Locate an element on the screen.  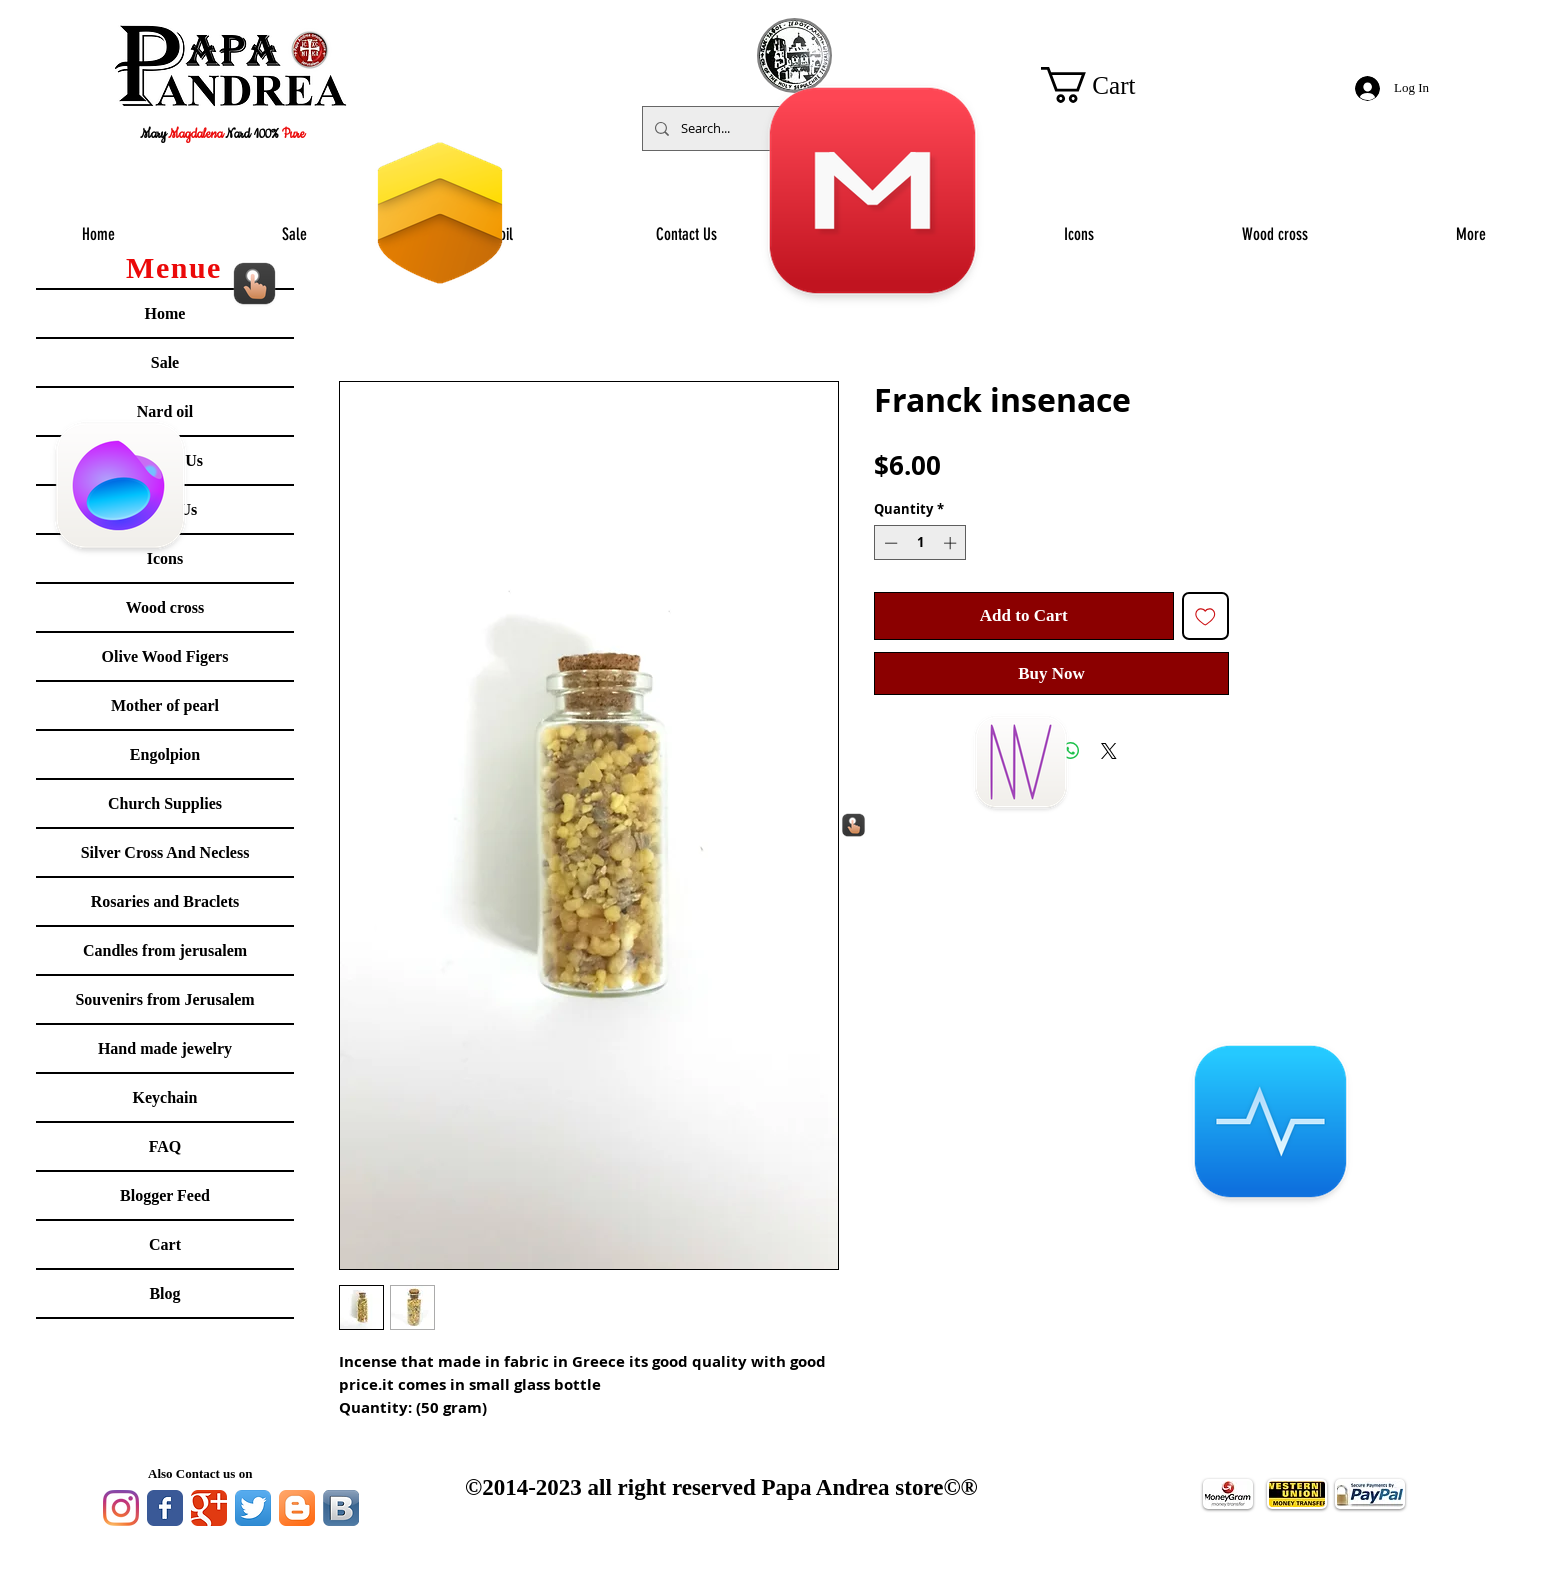
open windows security or protection settings is located at coordinates (440, 213).